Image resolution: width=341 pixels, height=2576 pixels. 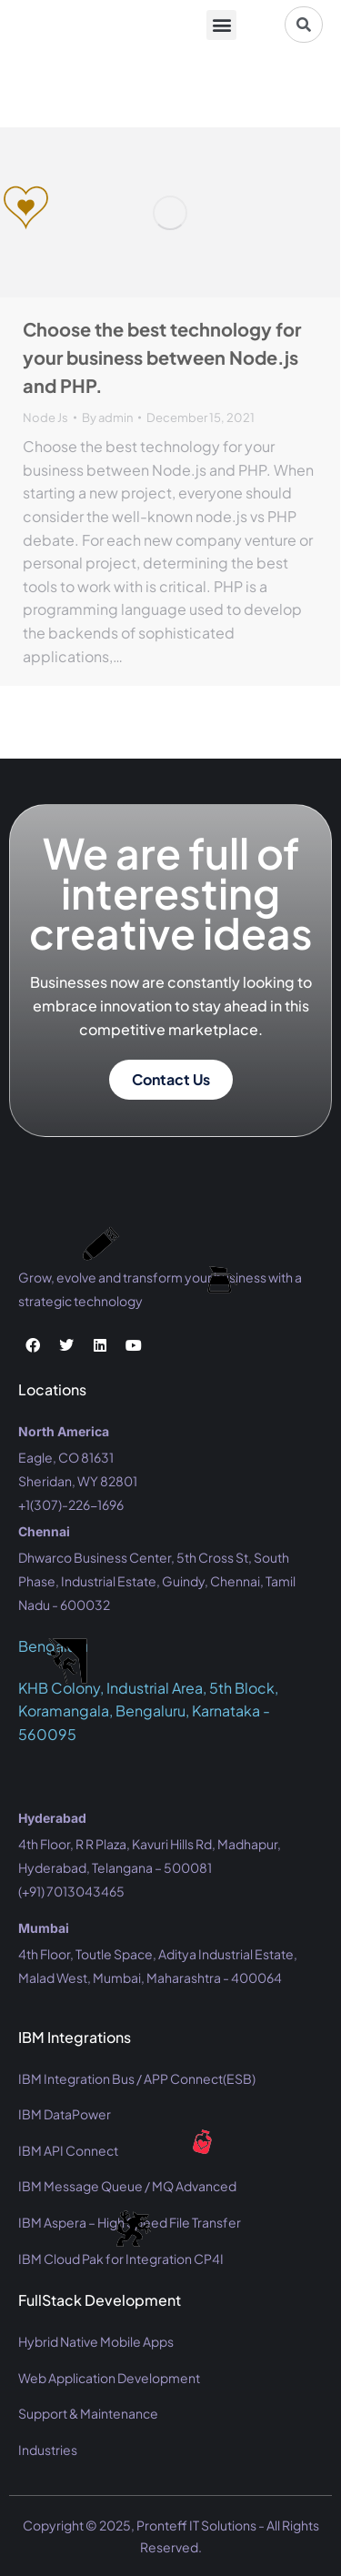 I want to click on select werewolf character or role, so click(x=134, y=2229).